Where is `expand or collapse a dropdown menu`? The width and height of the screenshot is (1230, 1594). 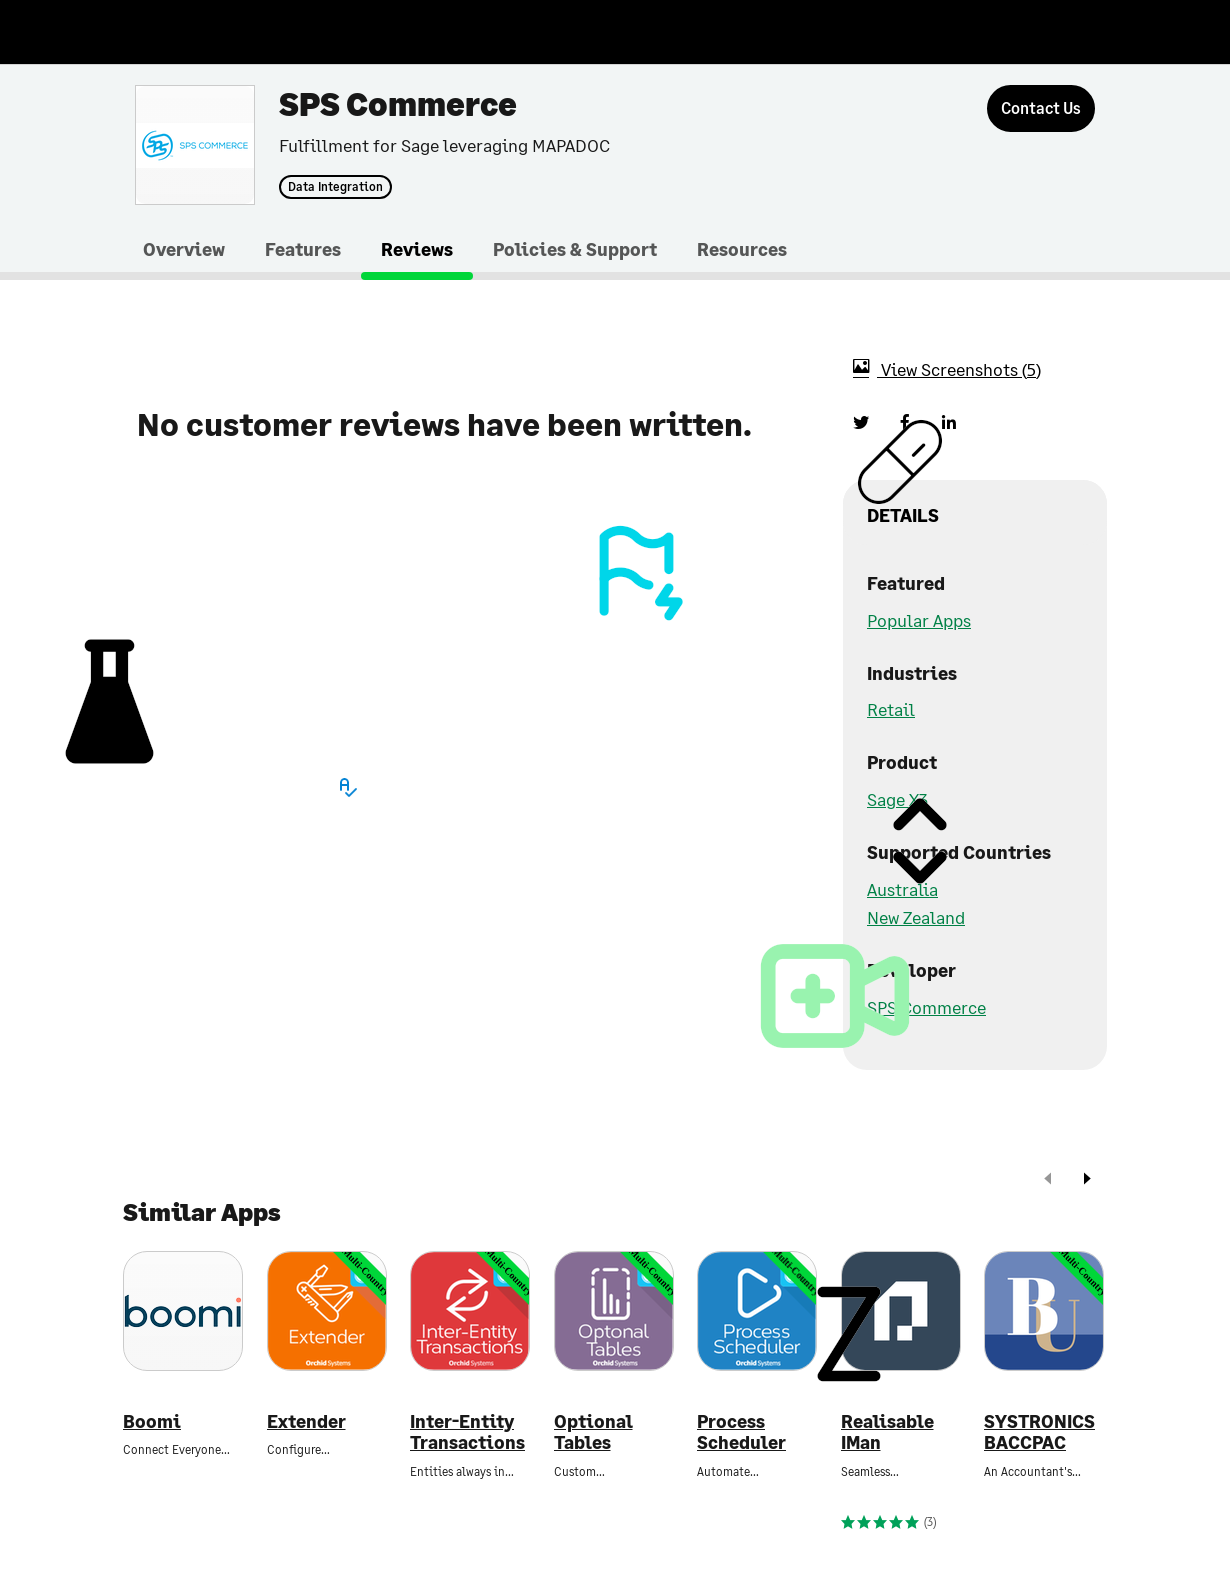 expand or collapse a dropdown menu is located at coordinates (920, 841).